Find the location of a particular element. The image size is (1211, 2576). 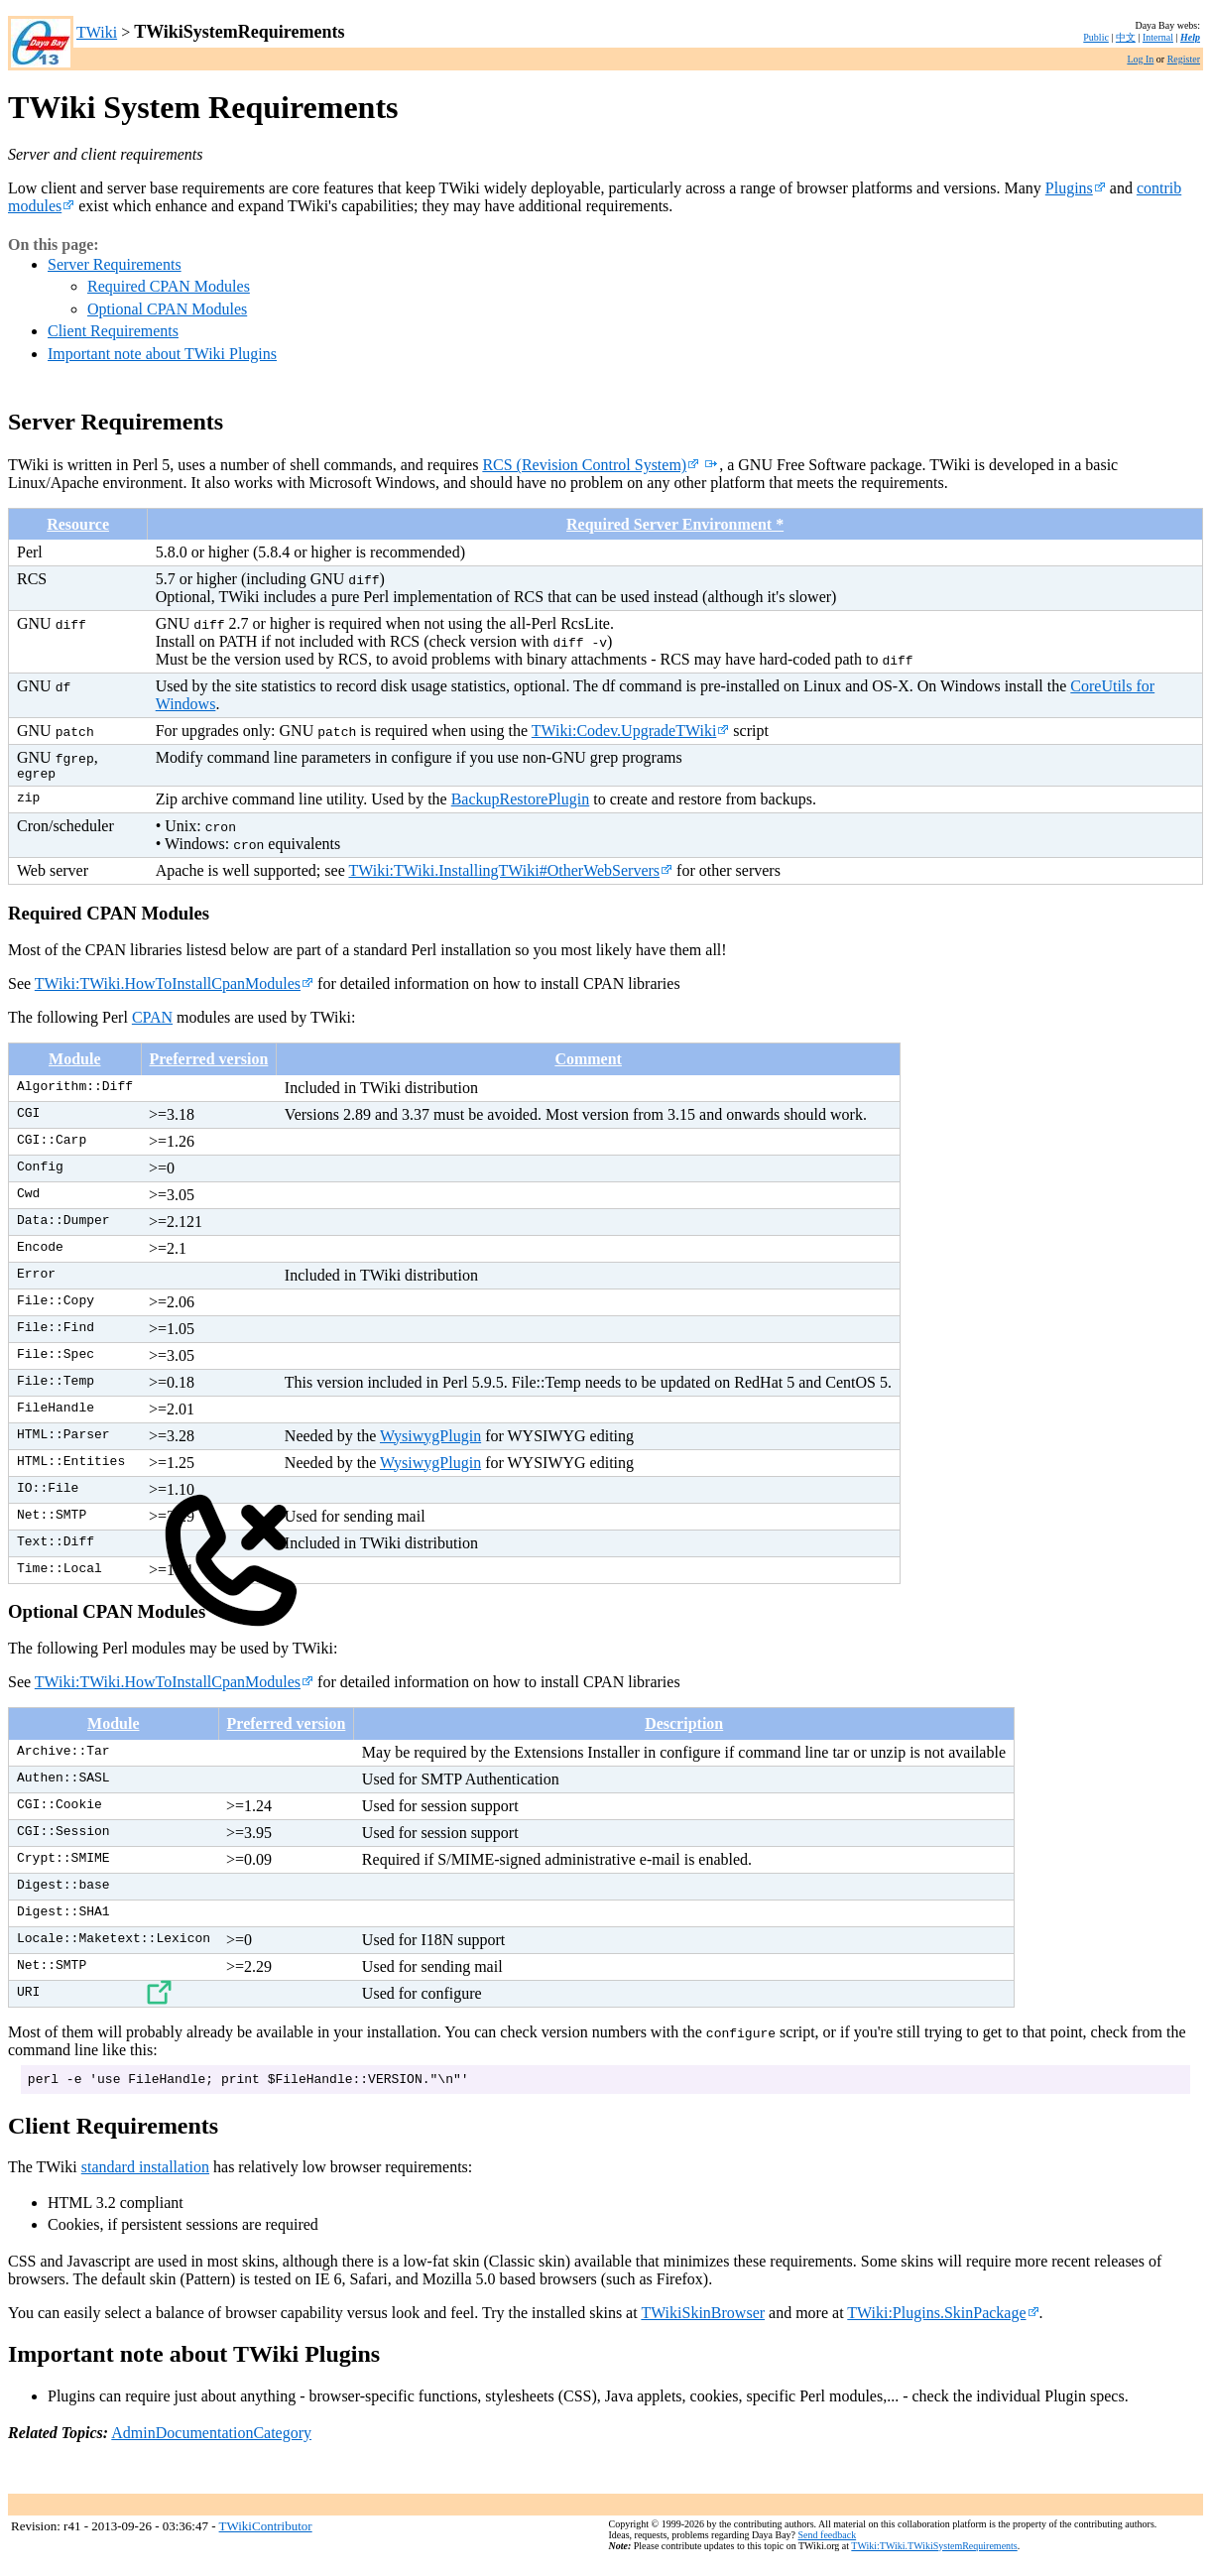

open link in a new window or tab is located at coordinates (159, 1992).